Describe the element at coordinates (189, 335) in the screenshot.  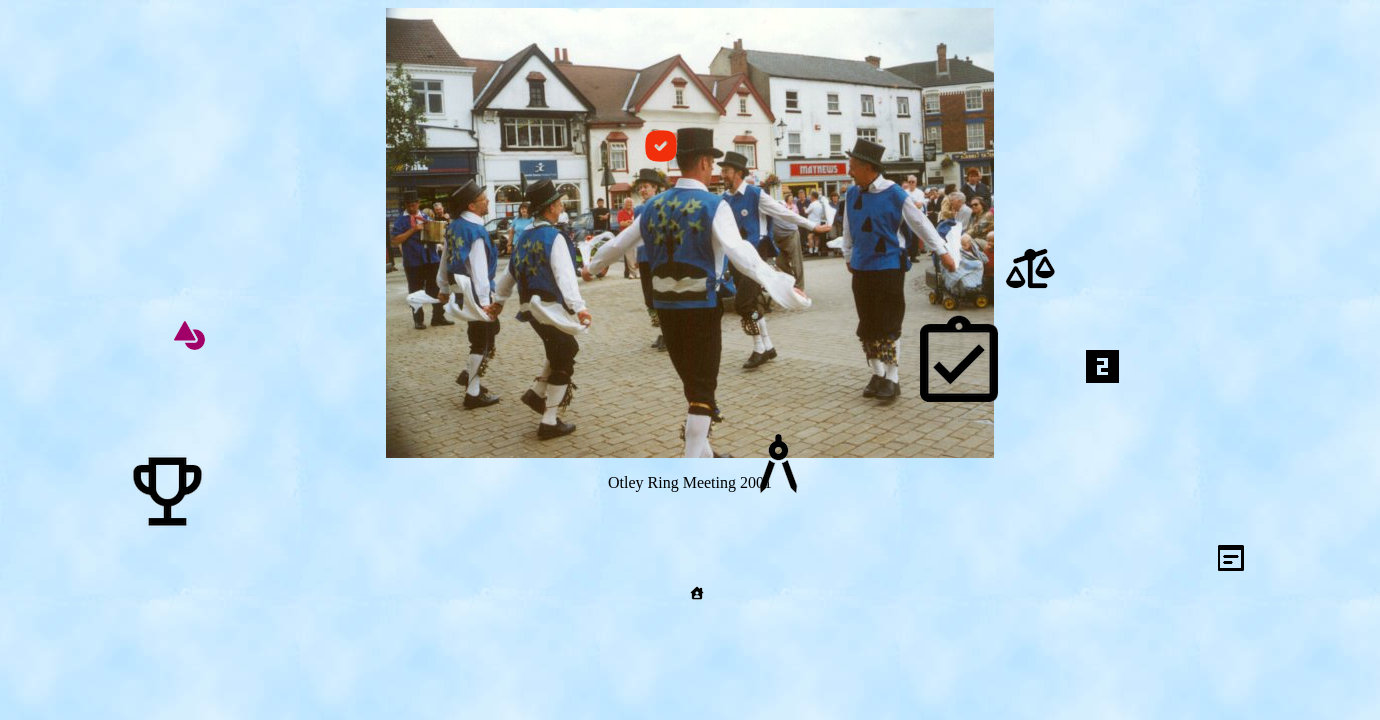
I see `access shape tools or drawing options` at that location.